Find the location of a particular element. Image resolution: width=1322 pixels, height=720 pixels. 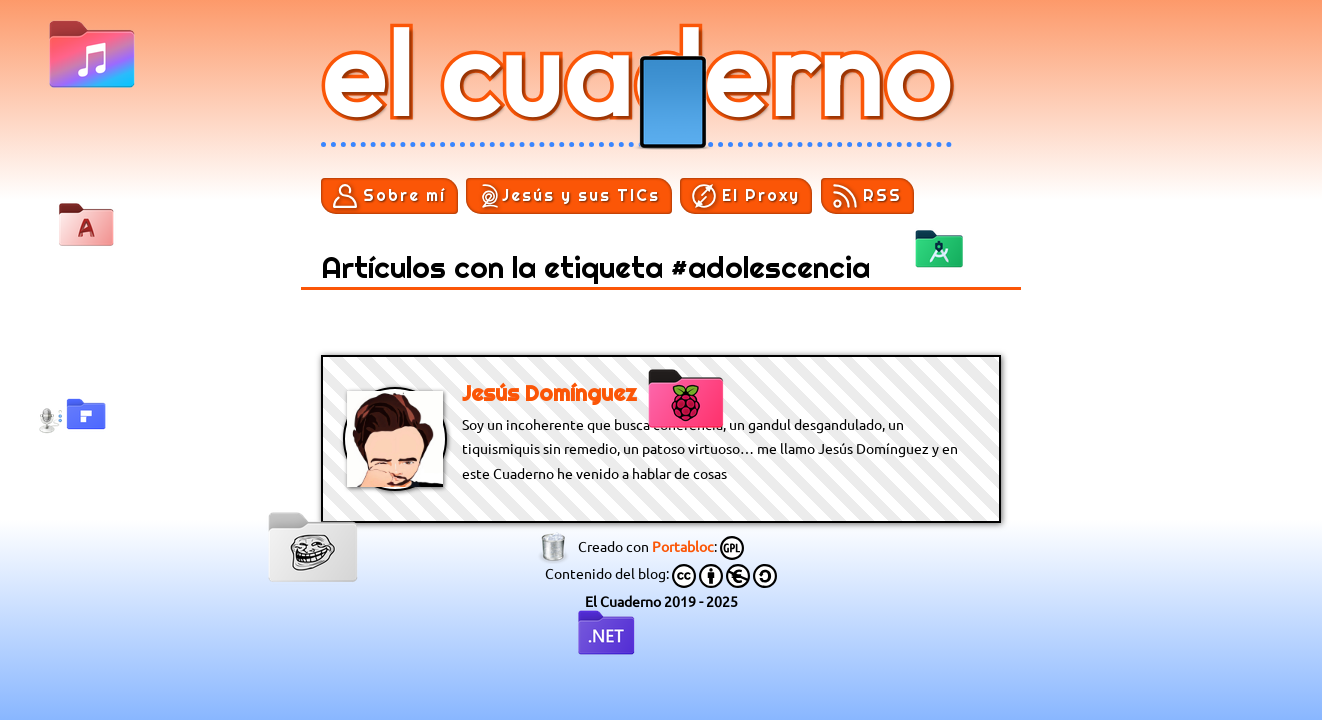

folder containing .NET framework files is located at coordinates (606, 634).